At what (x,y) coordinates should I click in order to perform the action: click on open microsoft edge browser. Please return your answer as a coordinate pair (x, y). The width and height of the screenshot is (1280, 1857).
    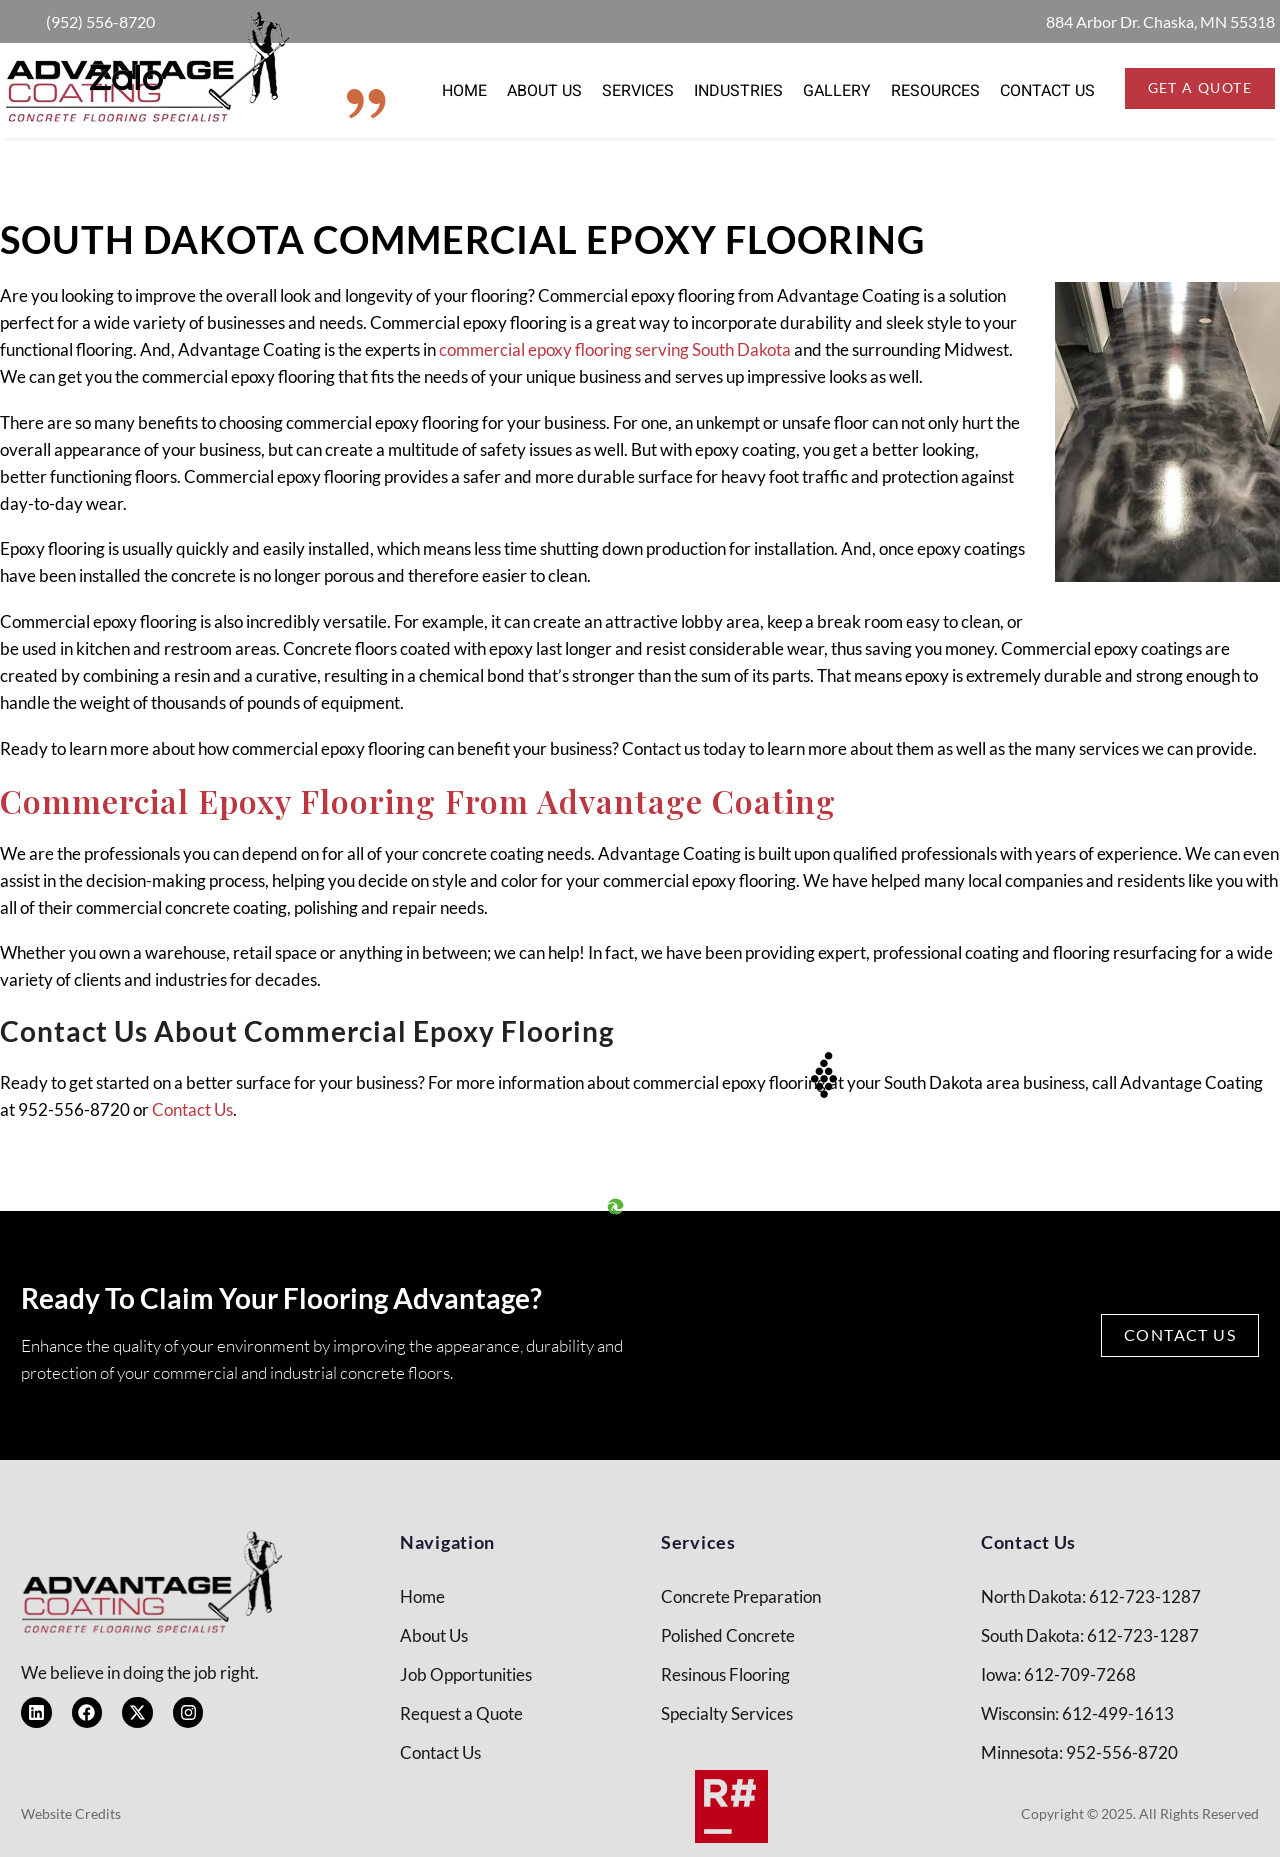
    Looking at the image, I should click on (615, 1206).